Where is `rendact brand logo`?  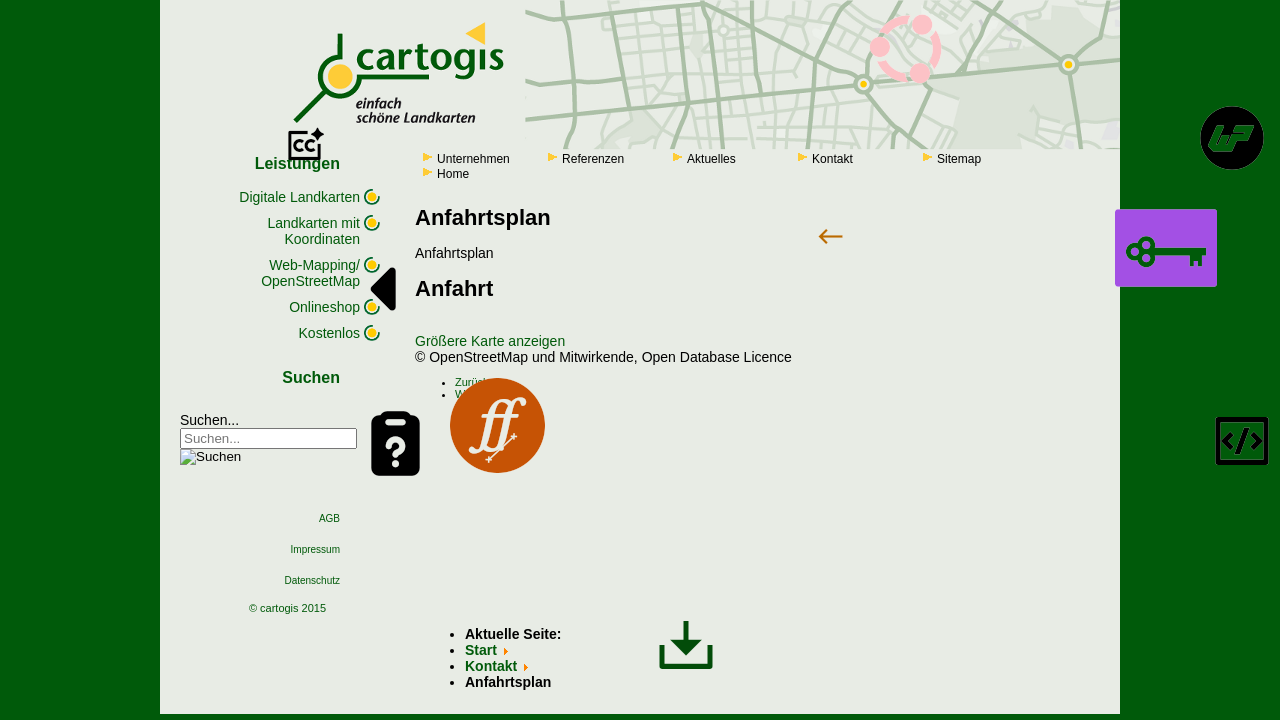 rendact brand logo is located at coordinates (1232, 138).